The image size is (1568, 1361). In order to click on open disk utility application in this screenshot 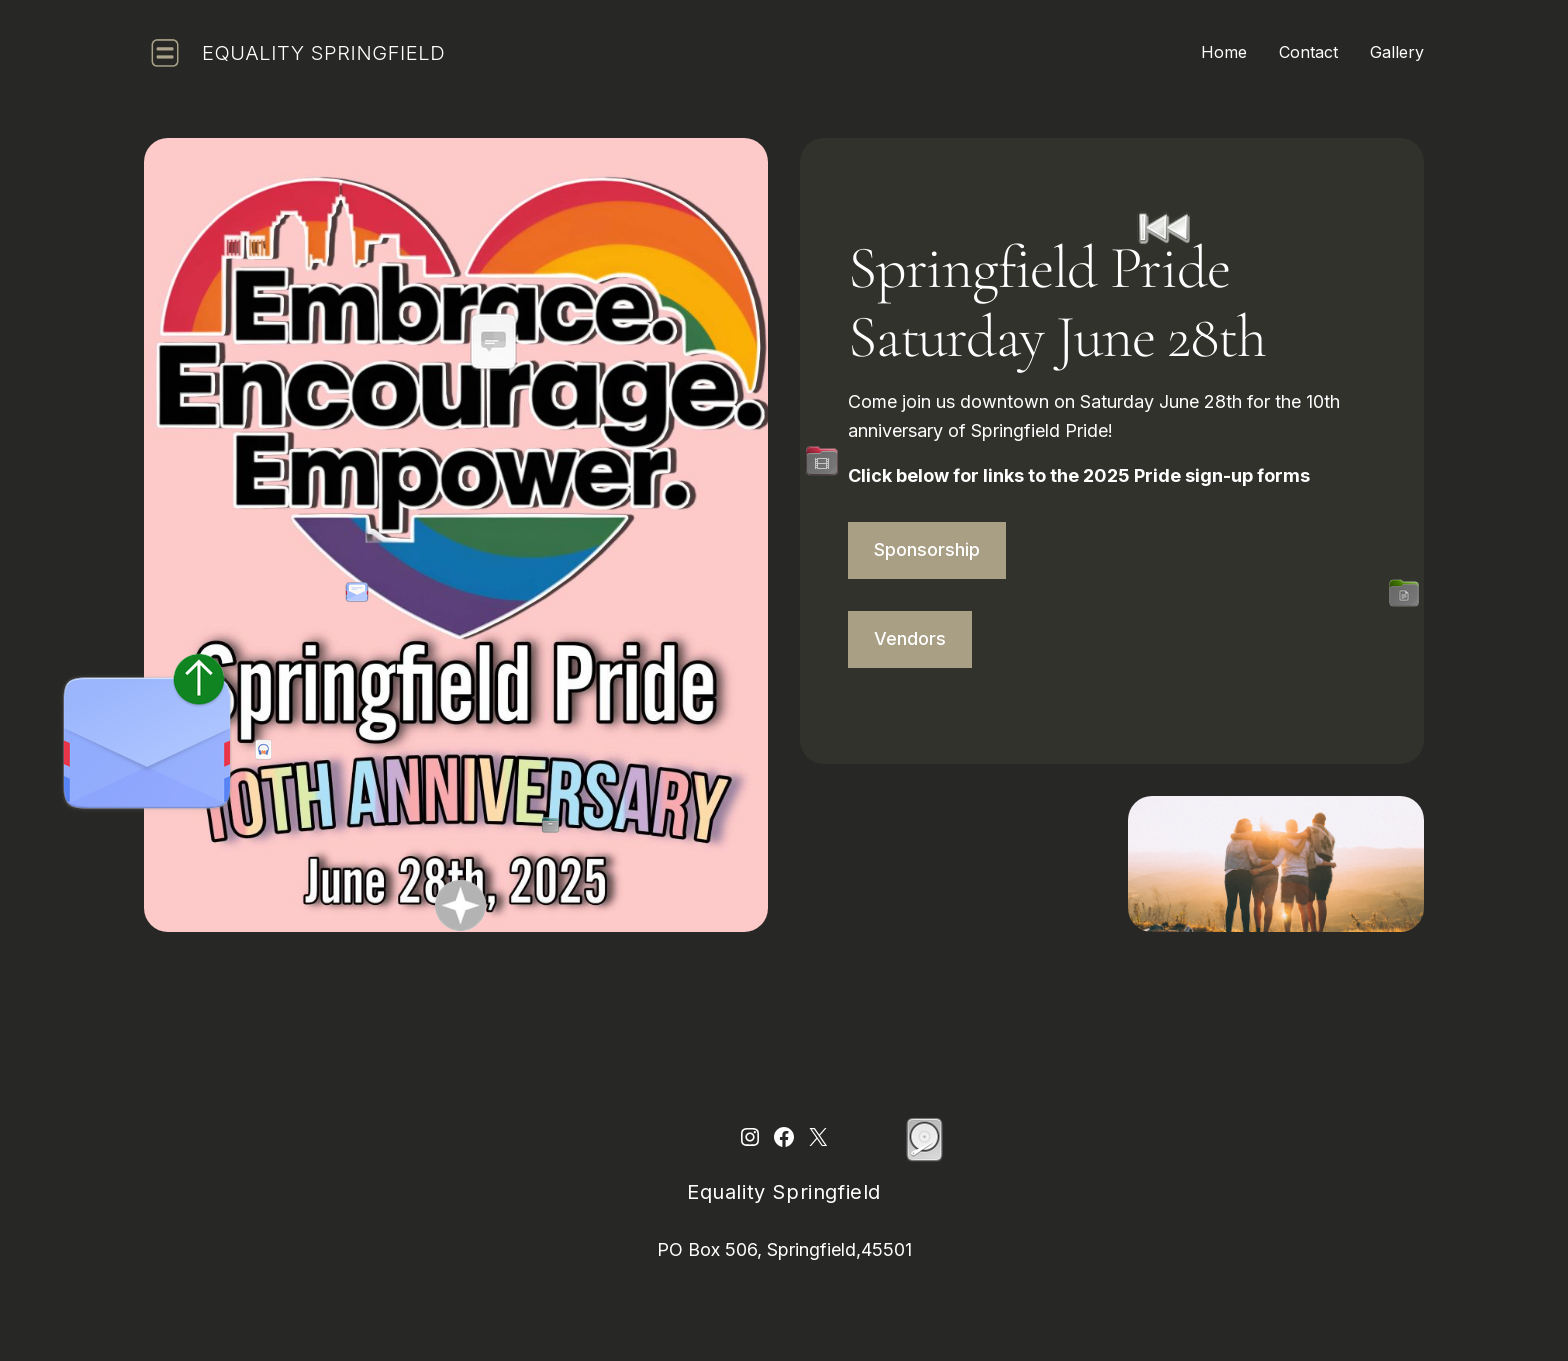, I will do `click(924, 1139)`.